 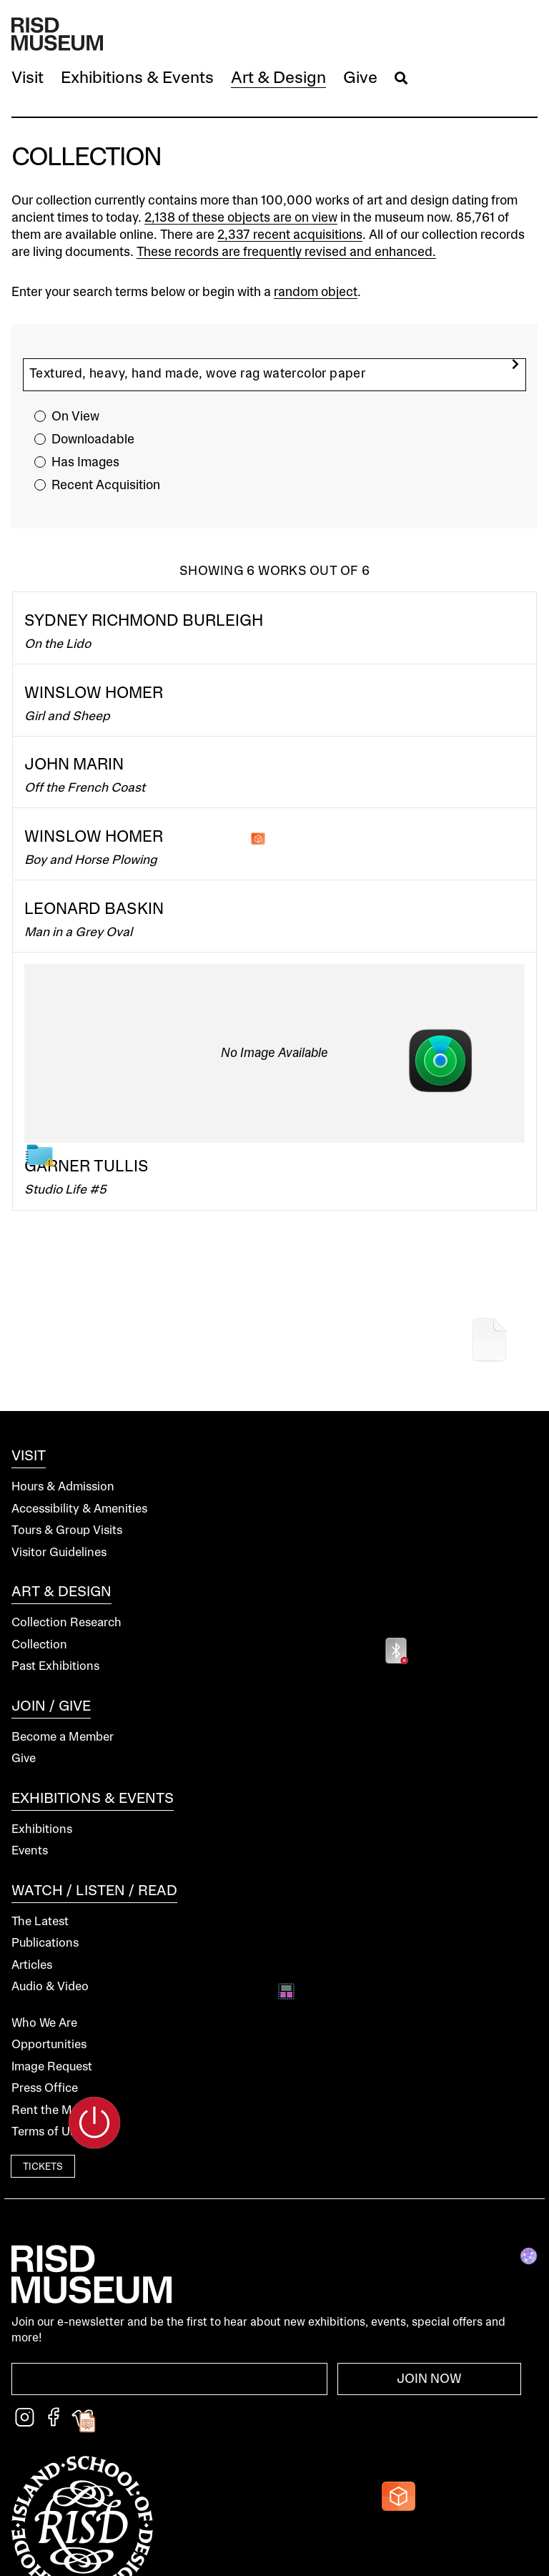 What do you see at coordinates (396, 1651) in the screenshot?
I see `bluetooth is currently disabled` at bounding box center [396, 1651].